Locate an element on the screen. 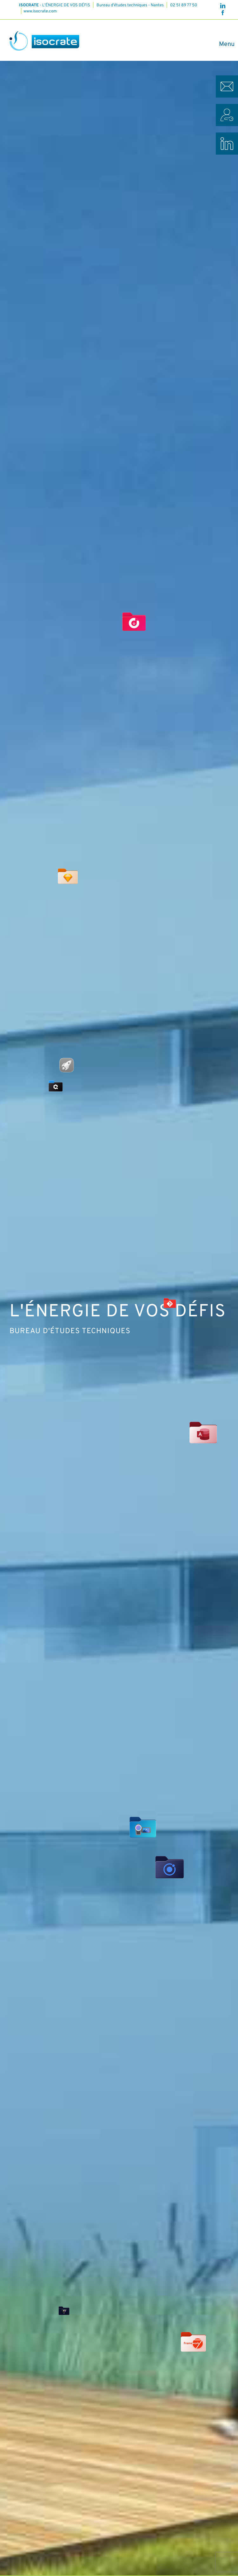 The image size is (238, 2576). open quixel assets folder is located at coordinates (56, 1086).